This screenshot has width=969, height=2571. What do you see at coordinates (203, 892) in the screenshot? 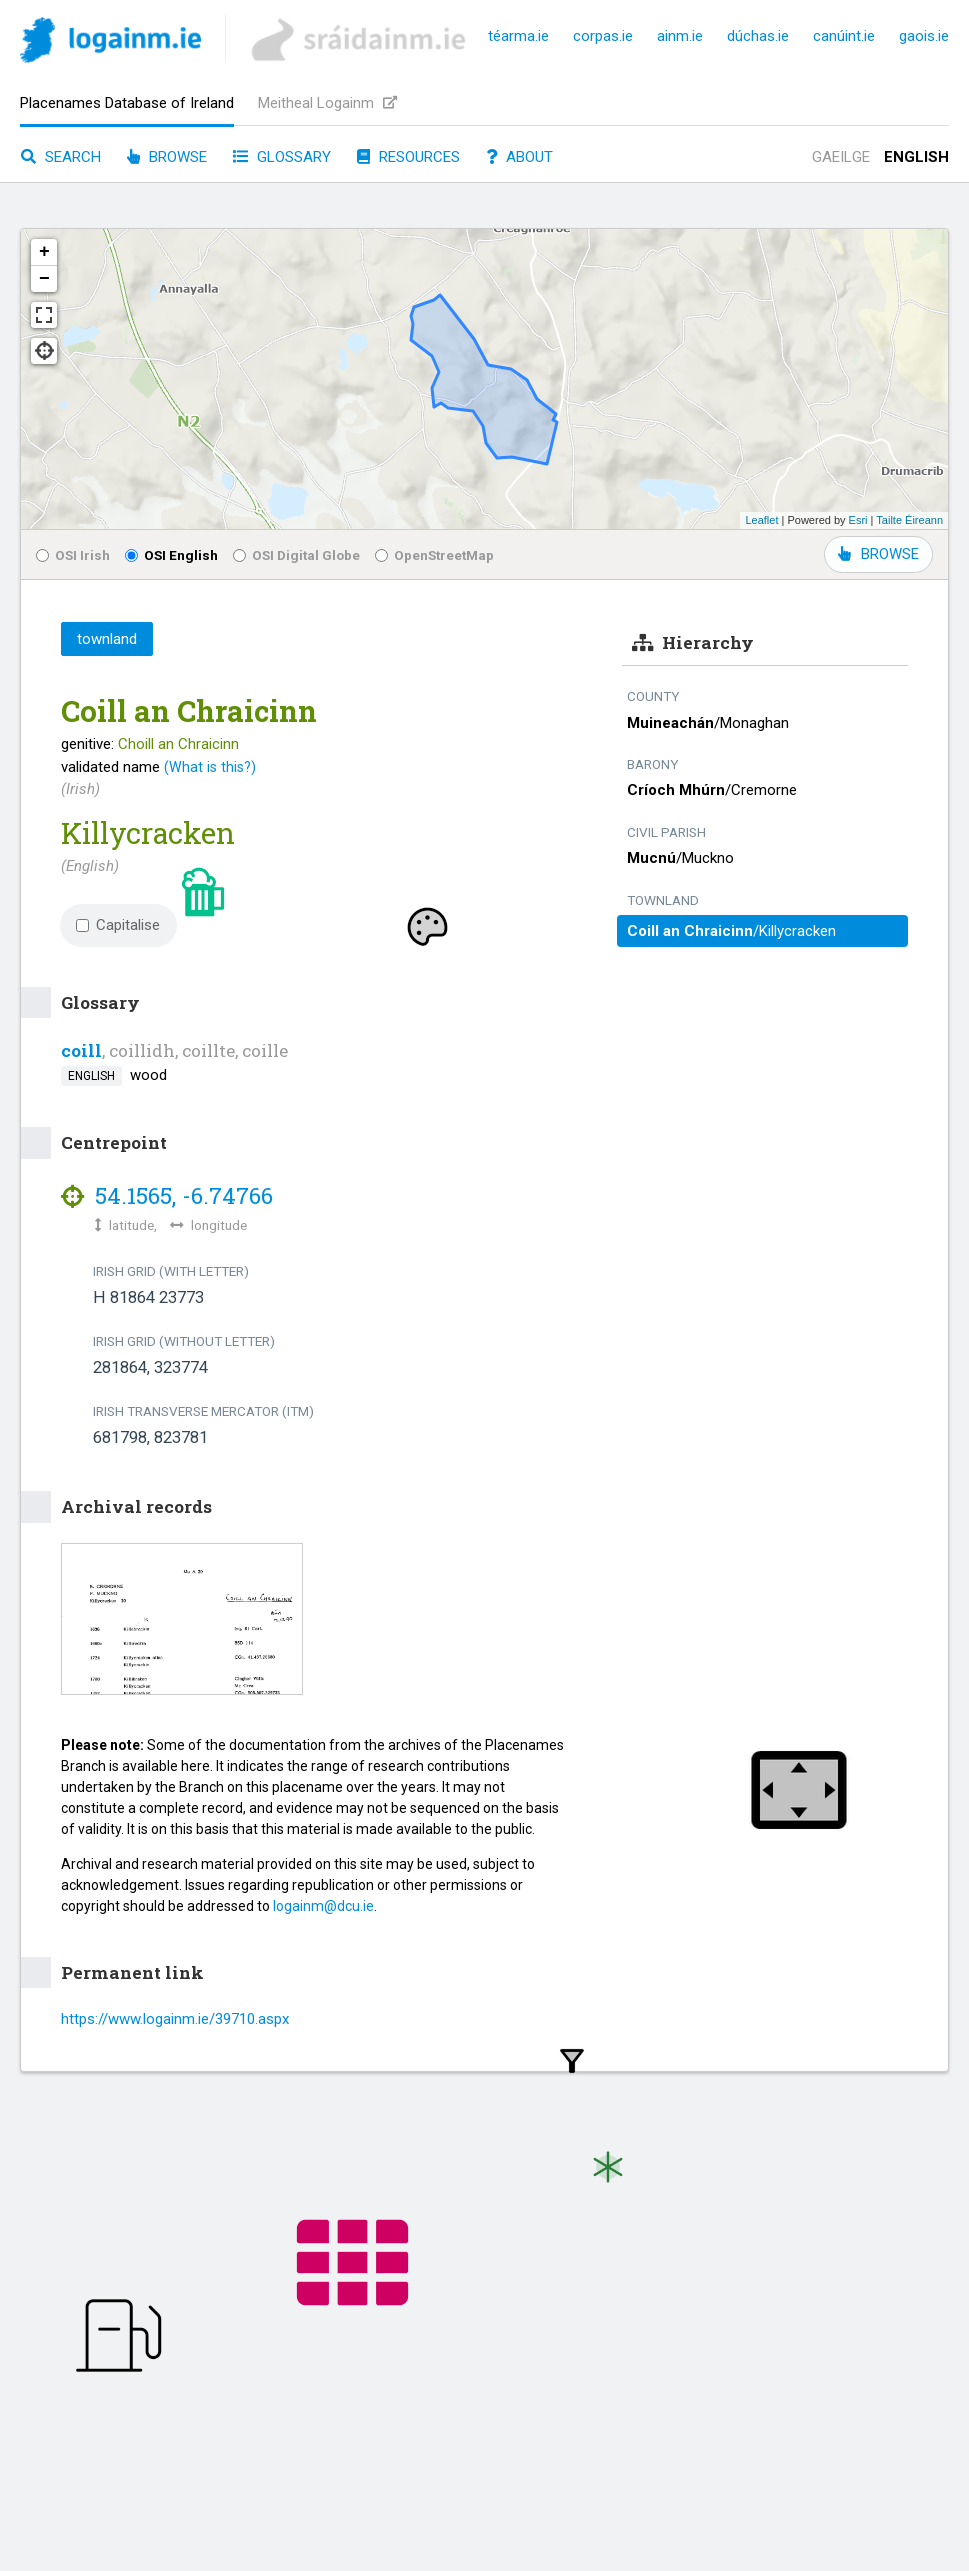
I see `view nearby bars or pubs` at bounding box center [203, 892].